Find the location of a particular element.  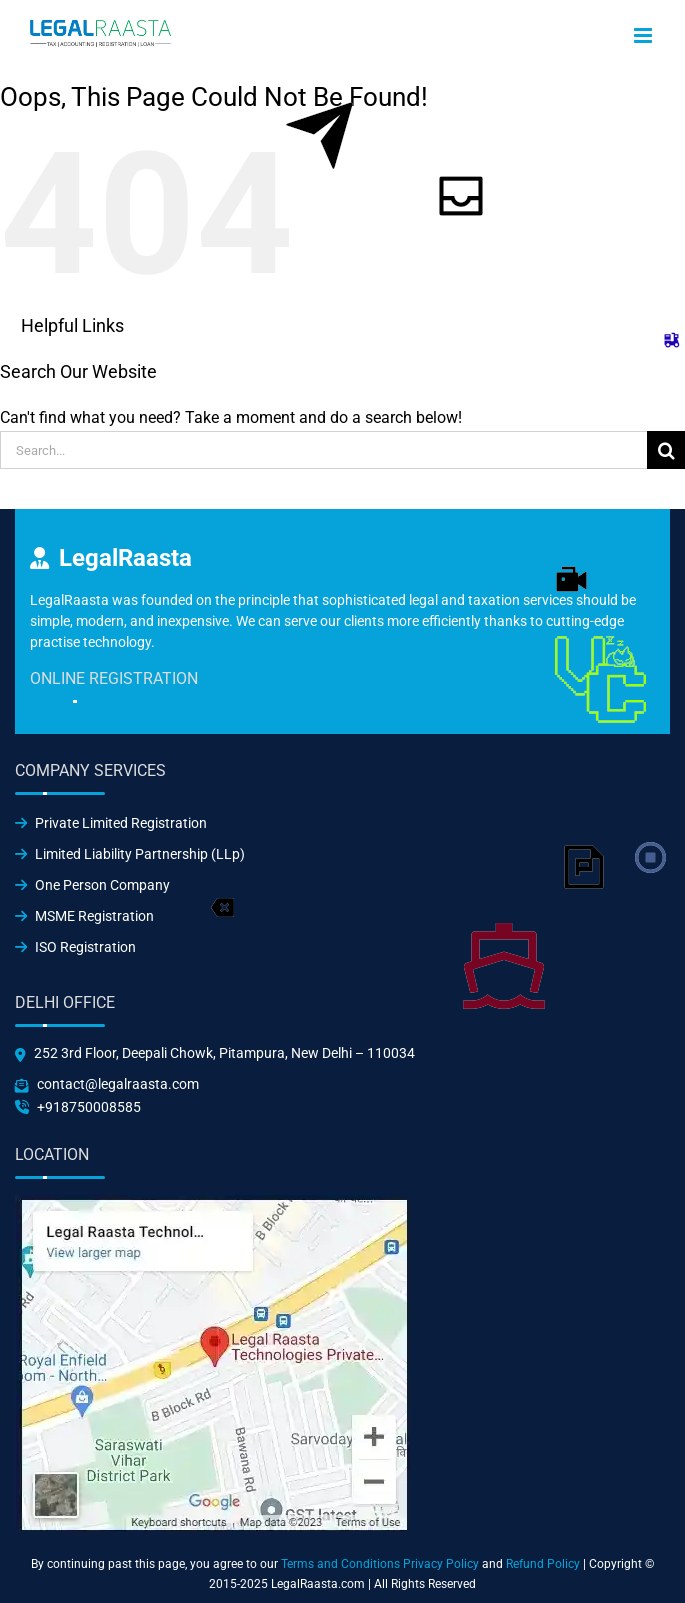

open vencord discord client mod settings is located at coordinates (600, 679).